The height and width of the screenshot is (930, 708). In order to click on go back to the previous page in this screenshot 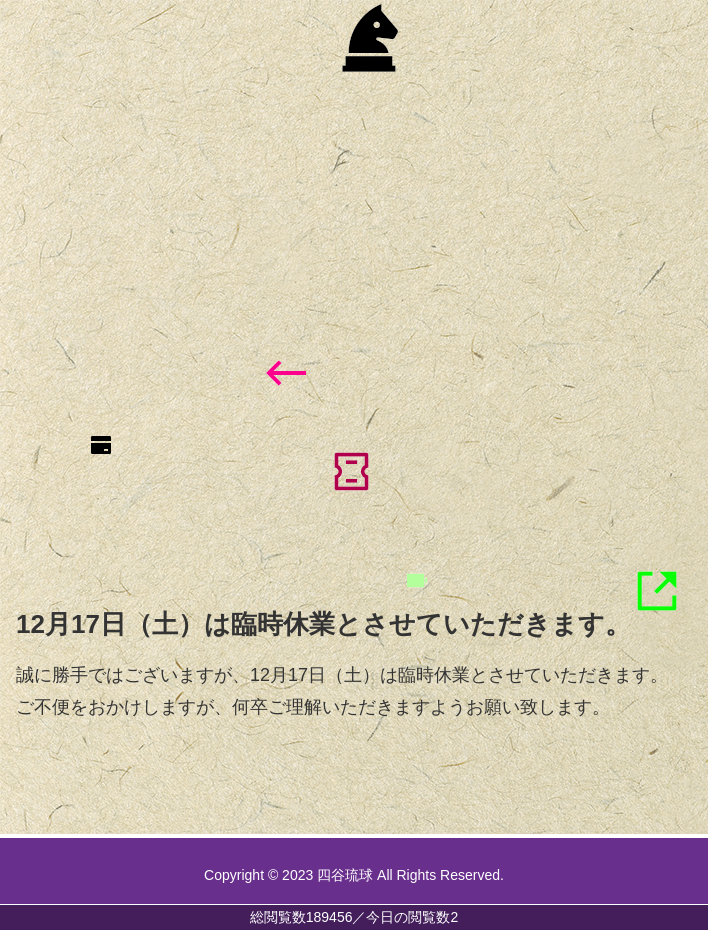, I will do `click(286, 373)`.